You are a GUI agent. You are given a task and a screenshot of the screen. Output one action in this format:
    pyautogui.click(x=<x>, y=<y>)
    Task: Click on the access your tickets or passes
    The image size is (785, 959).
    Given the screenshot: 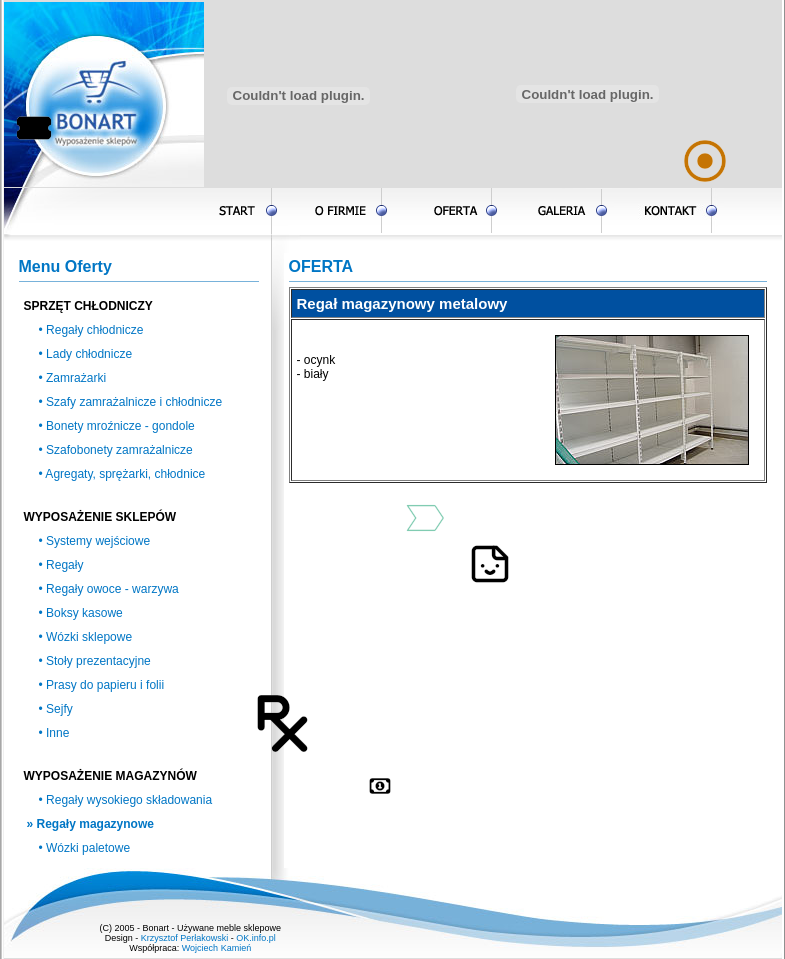 What is the action you would take?
    pyautogui.click(x=34, y=128)
    